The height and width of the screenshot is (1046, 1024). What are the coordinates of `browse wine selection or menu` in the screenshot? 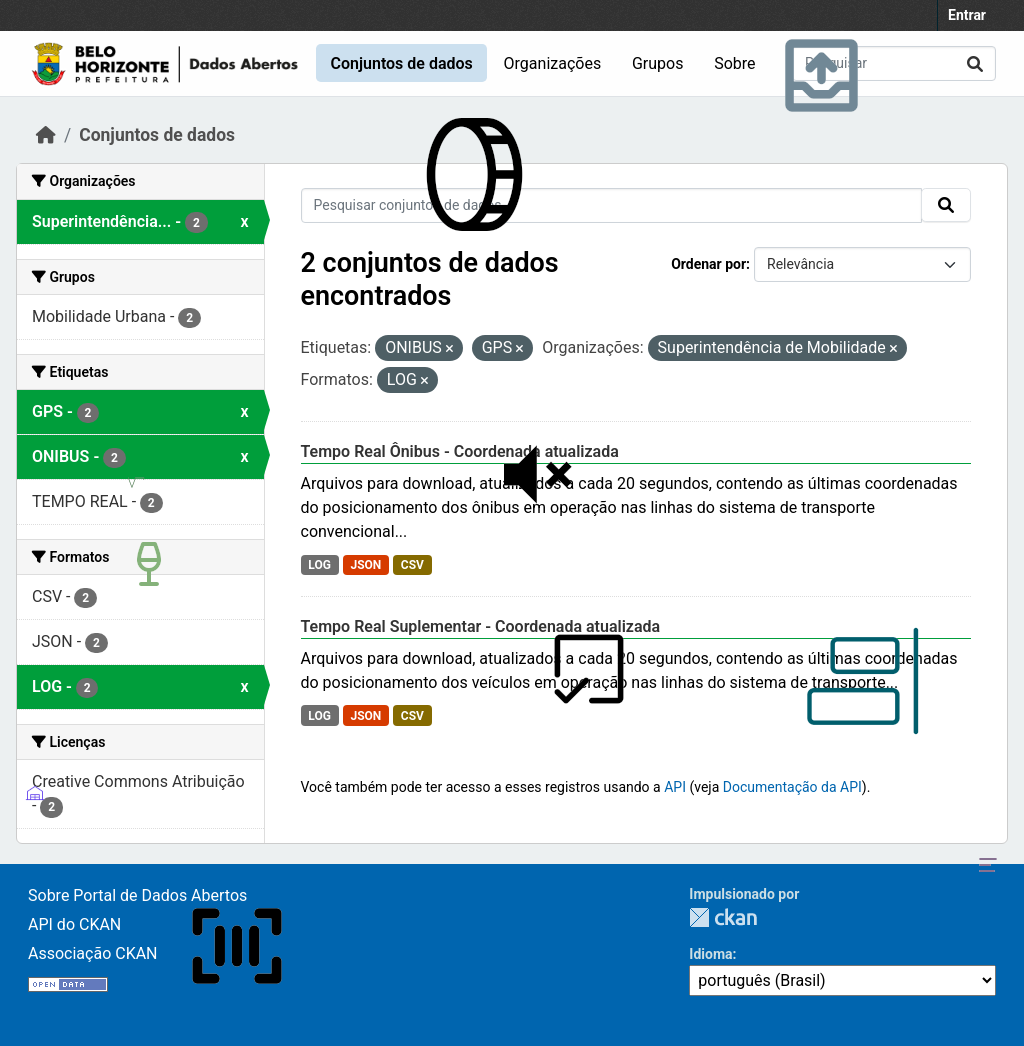 It's located at (149, 564).